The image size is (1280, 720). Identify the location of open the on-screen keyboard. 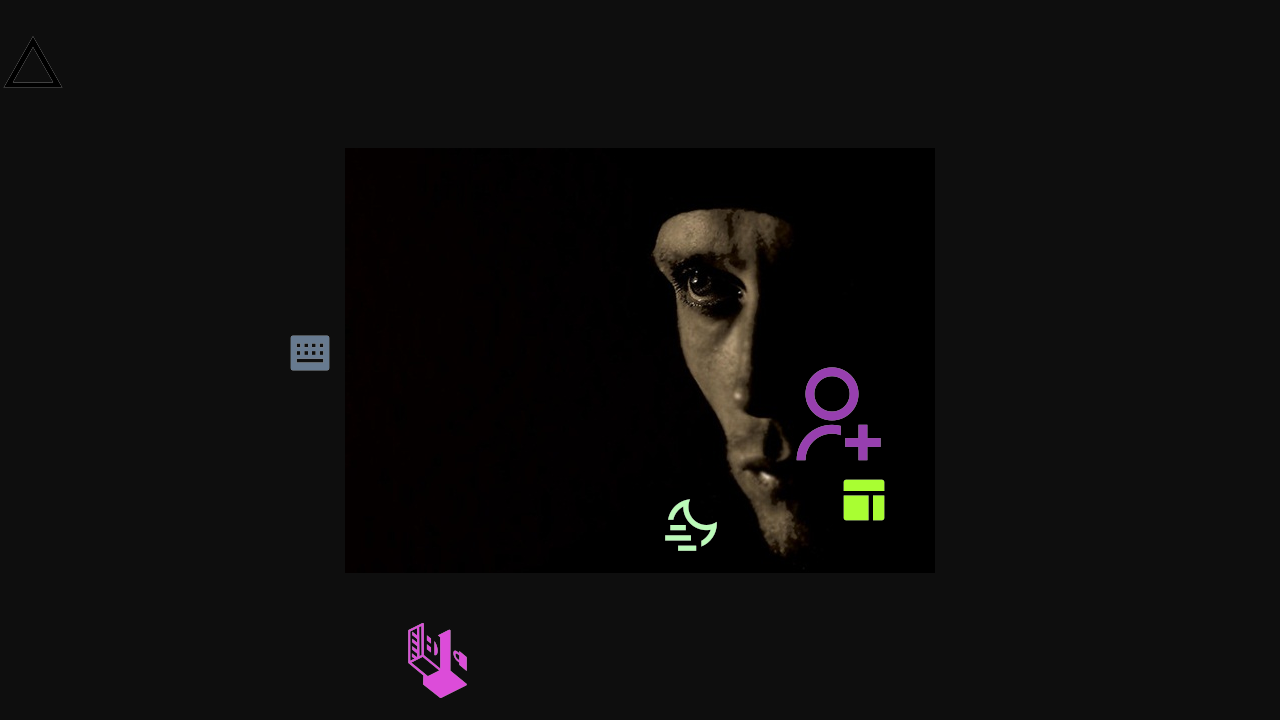
(310, 353).